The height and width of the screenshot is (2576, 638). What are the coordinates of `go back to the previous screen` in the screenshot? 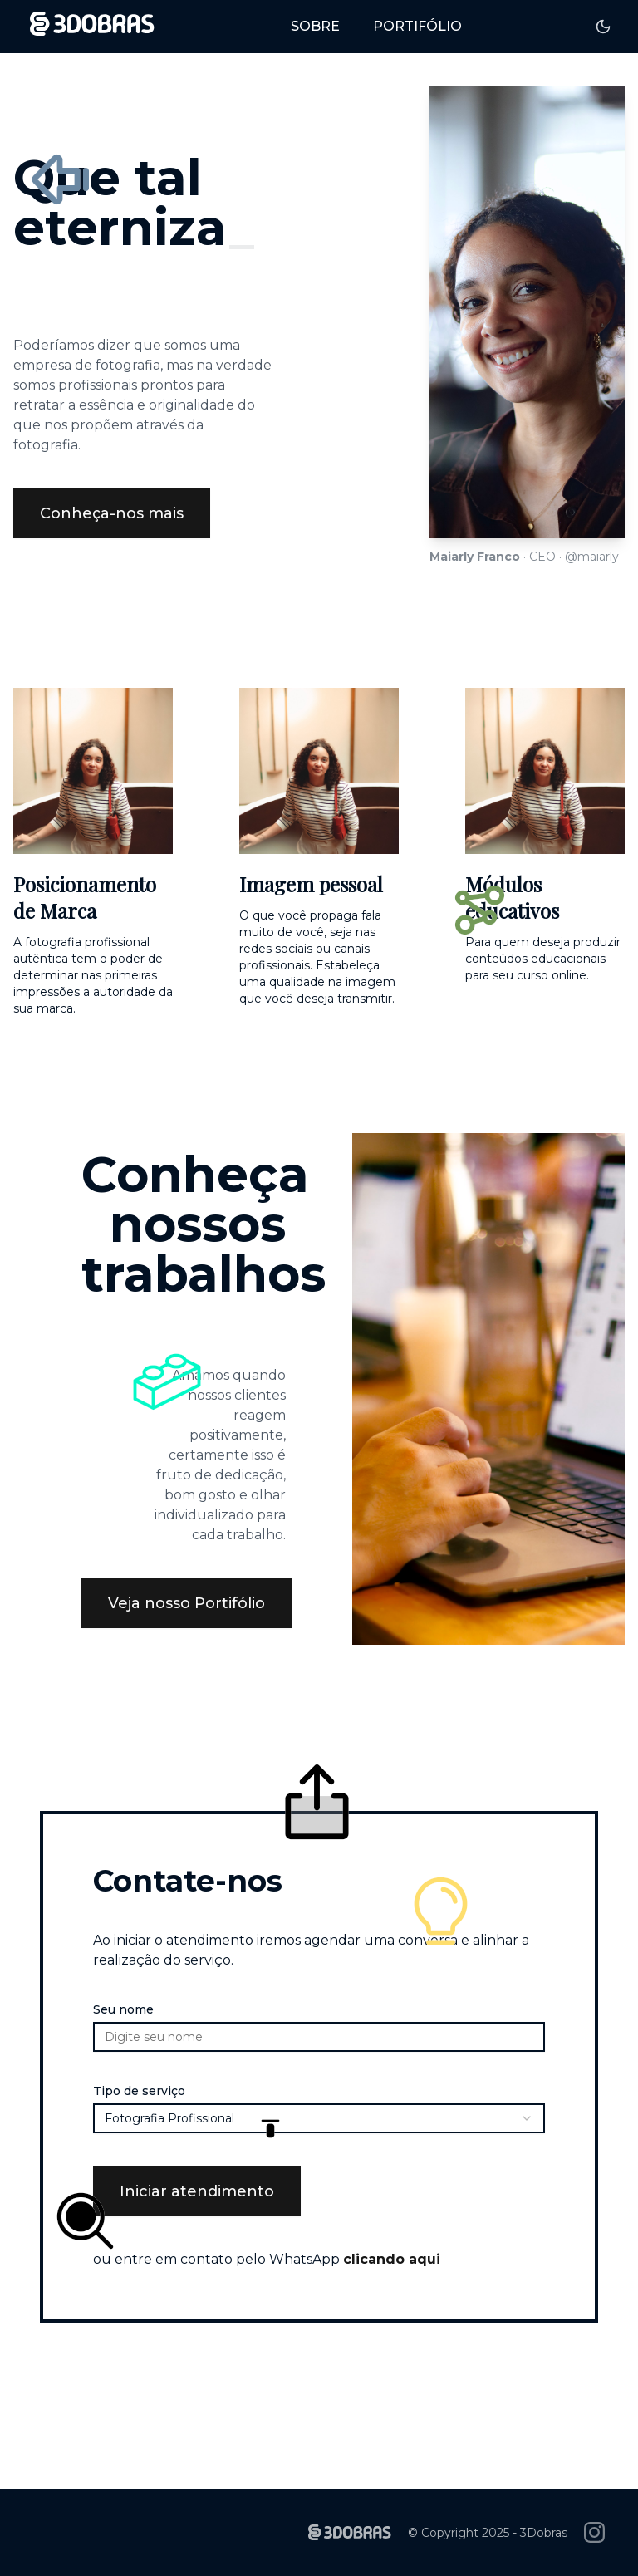 It's located at (60, 179).